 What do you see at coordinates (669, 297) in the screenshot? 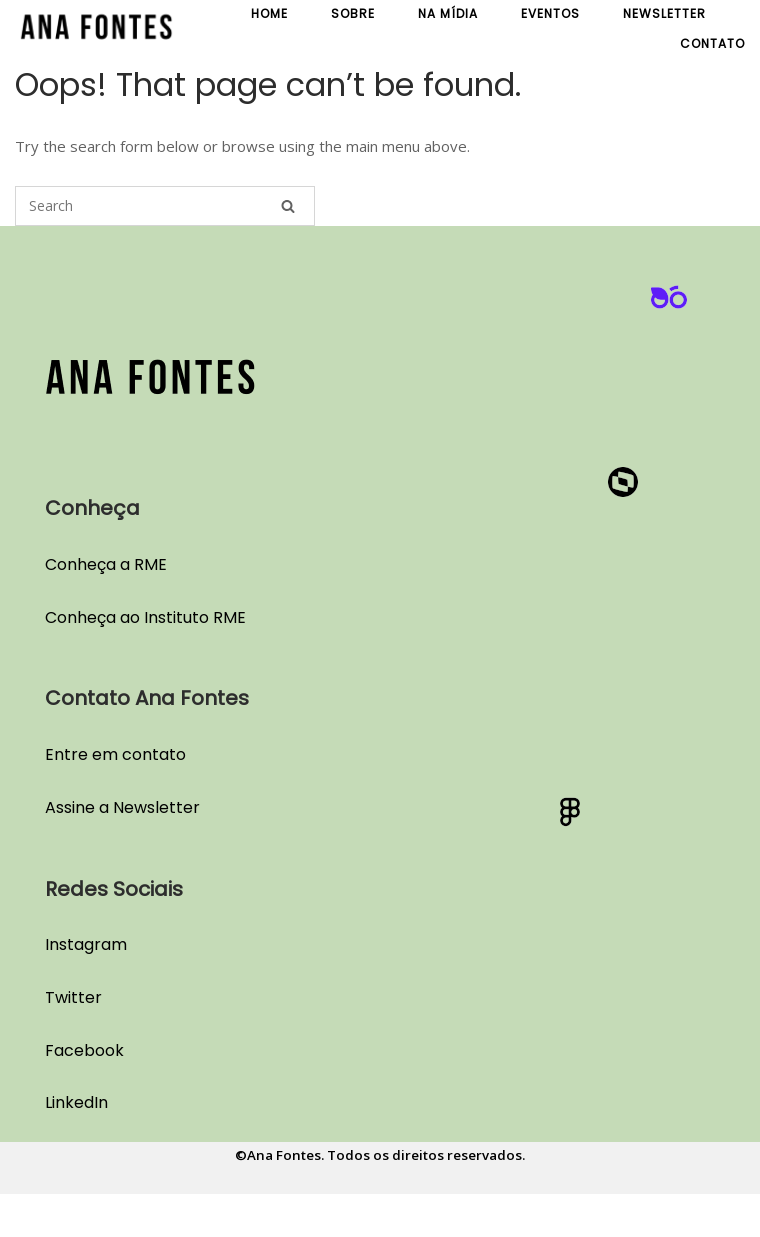
I see `open the nextbike bike-sharing app` at bounding box center [669, 297].